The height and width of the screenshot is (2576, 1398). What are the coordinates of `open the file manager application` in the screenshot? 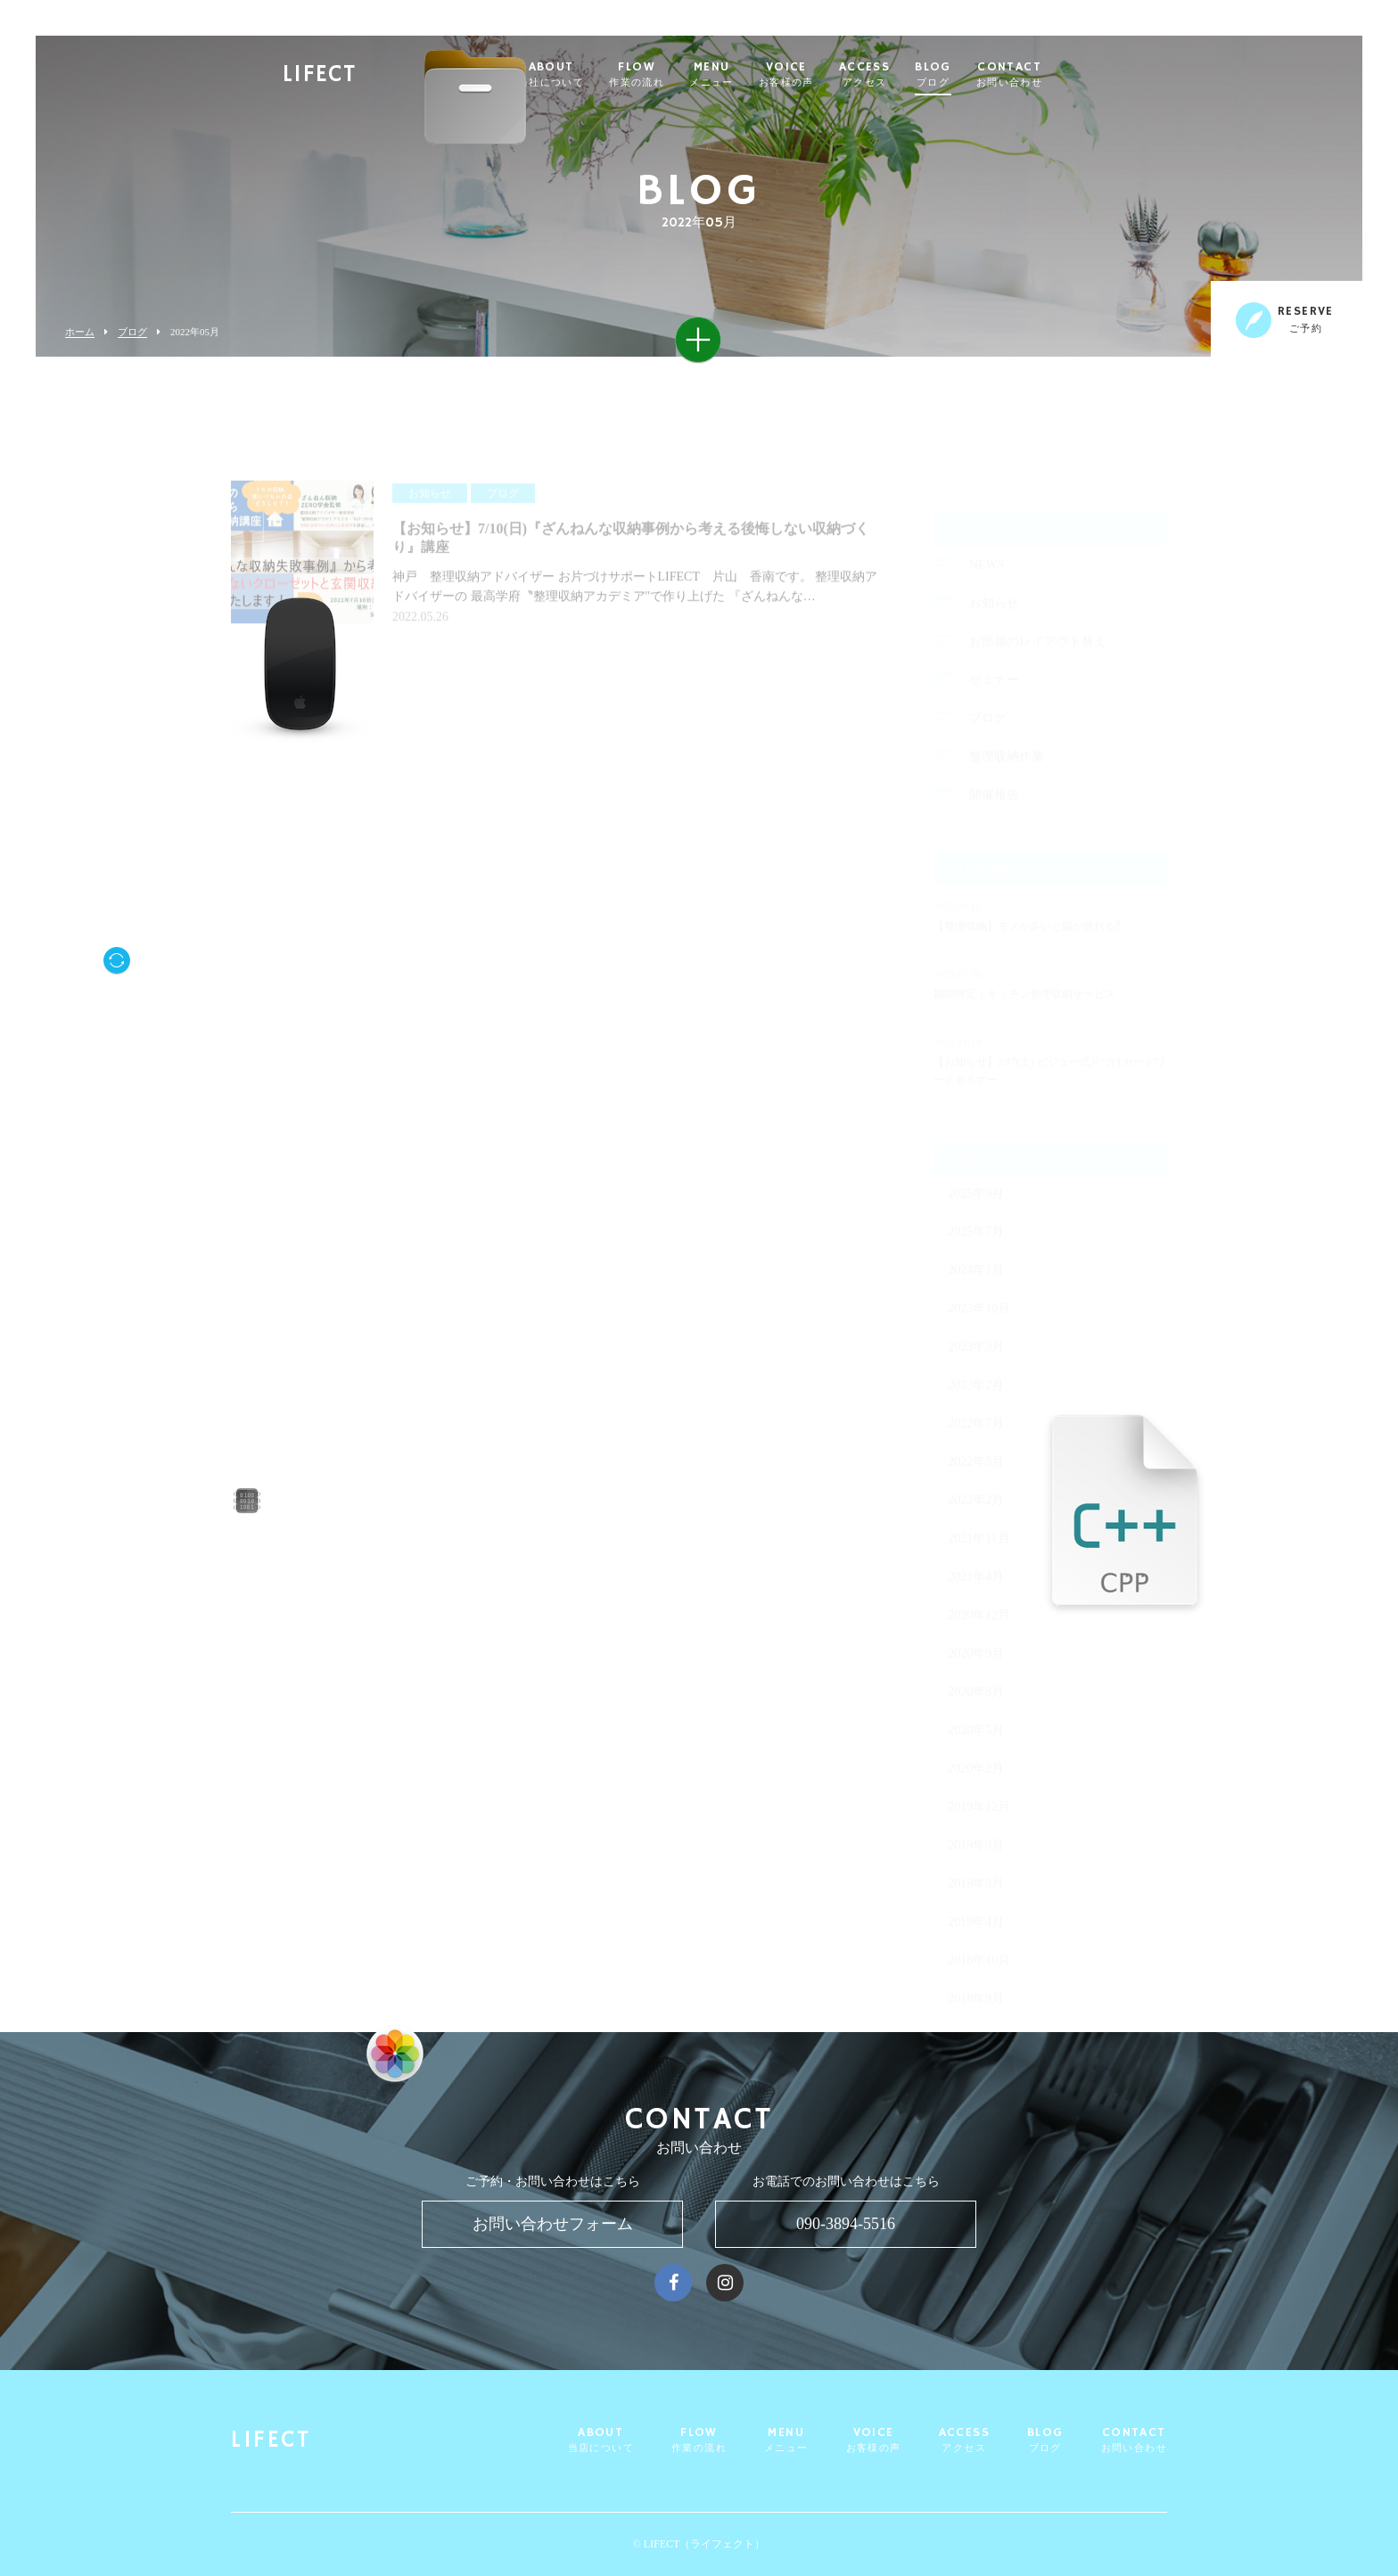 It's located at (475, 97).